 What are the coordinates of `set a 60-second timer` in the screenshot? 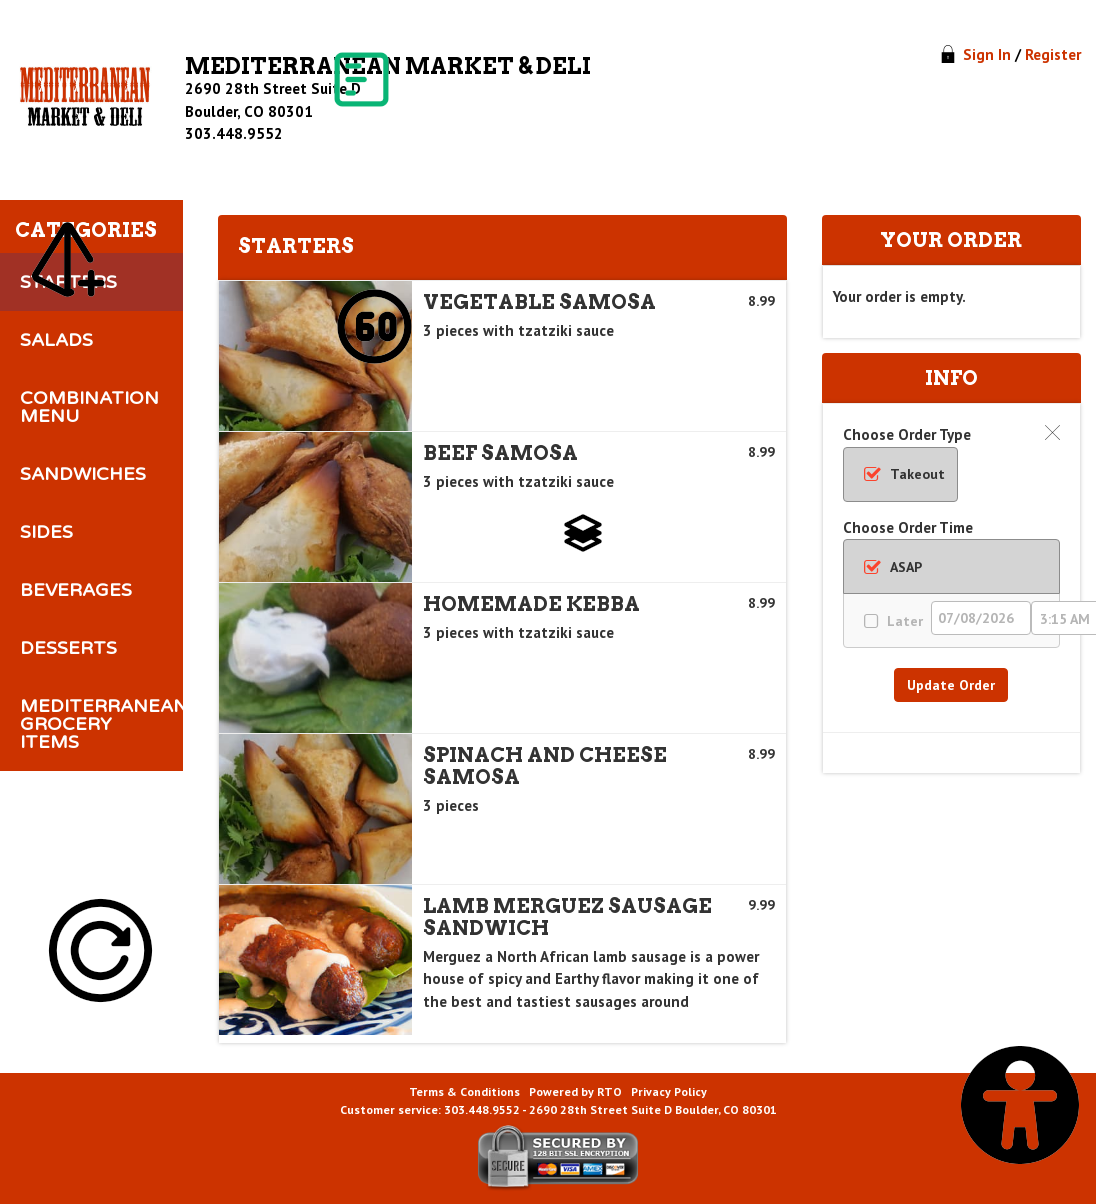 It's located at (374, 326).